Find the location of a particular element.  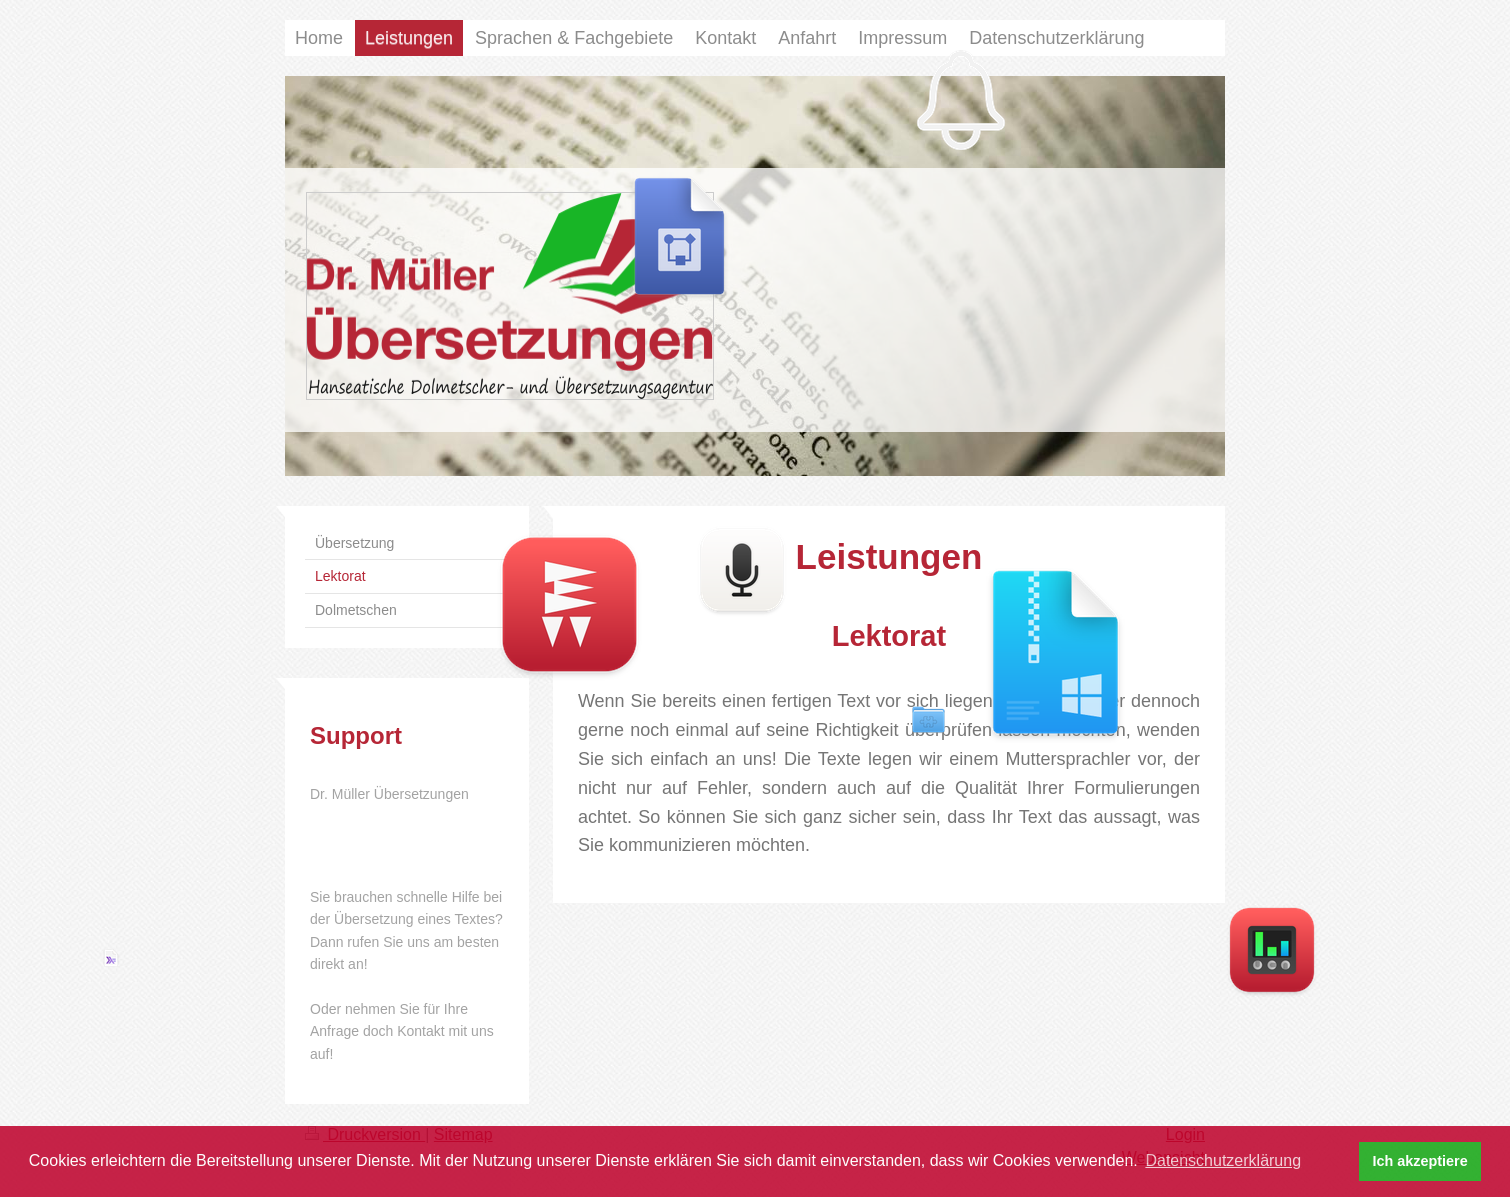

a Microsoft Visio diagram file is located at coordinates (679, 238).